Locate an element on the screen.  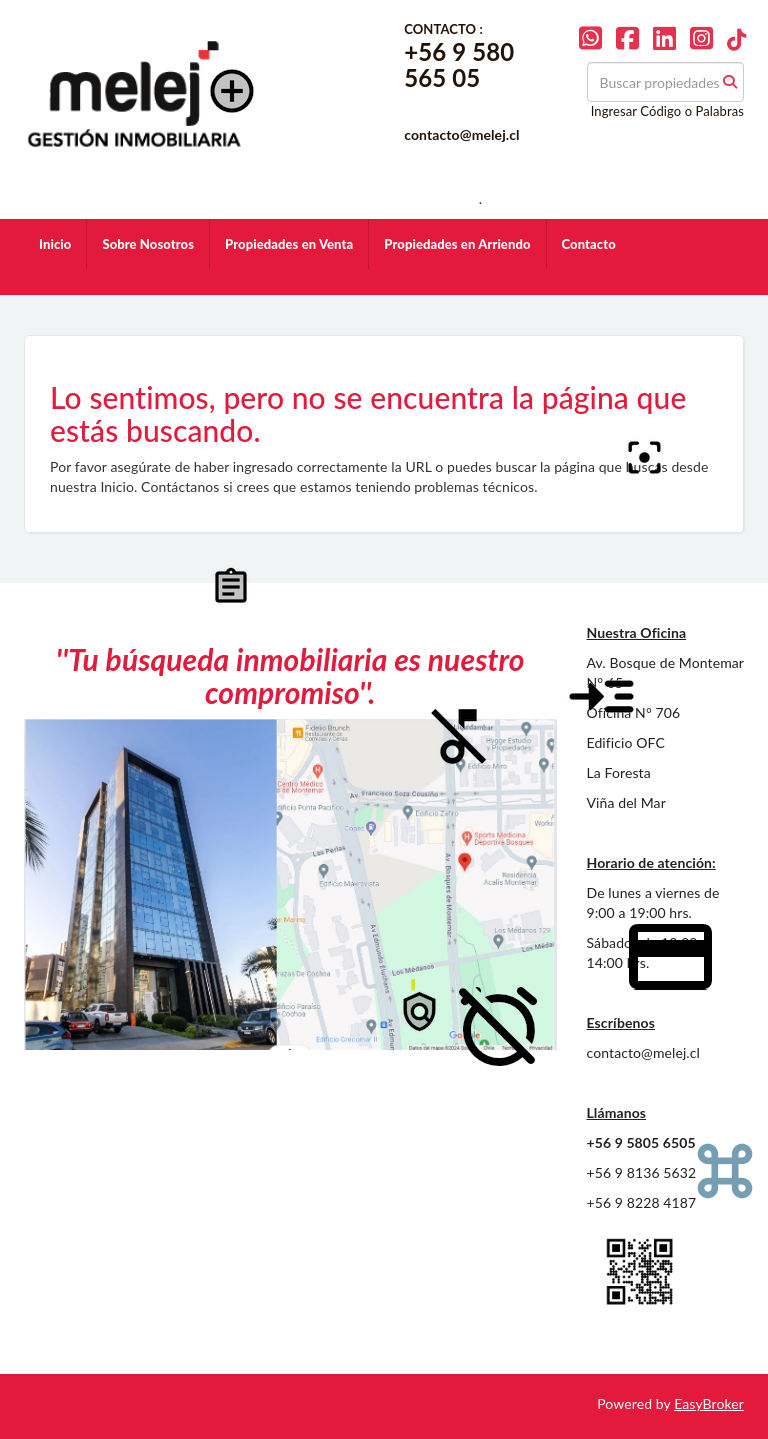
disable or turn off alarm is located at coordinates (499, 1026).